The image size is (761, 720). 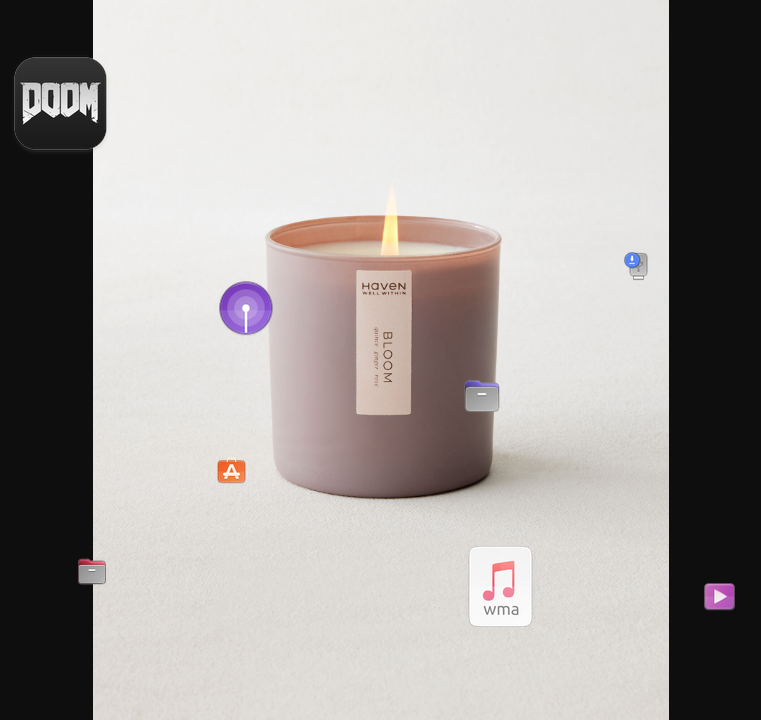 I want to click on create a bootable USB drive, so click(x=638, y=266).